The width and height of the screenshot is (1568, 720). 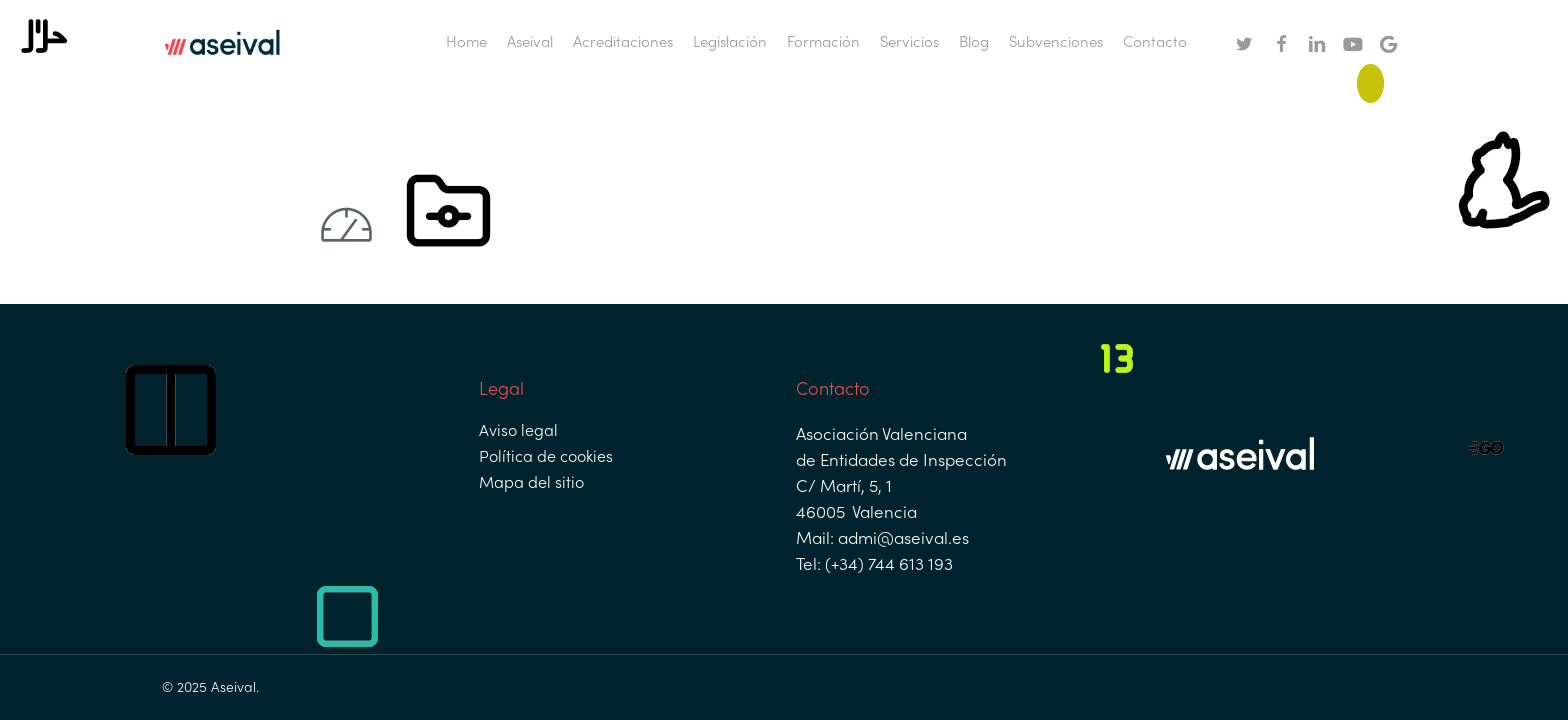 What do you see at coordinates (347, 616) in the screenshot?
I see `unchecked checkbox or selection state` at bounding box center [347, 616].